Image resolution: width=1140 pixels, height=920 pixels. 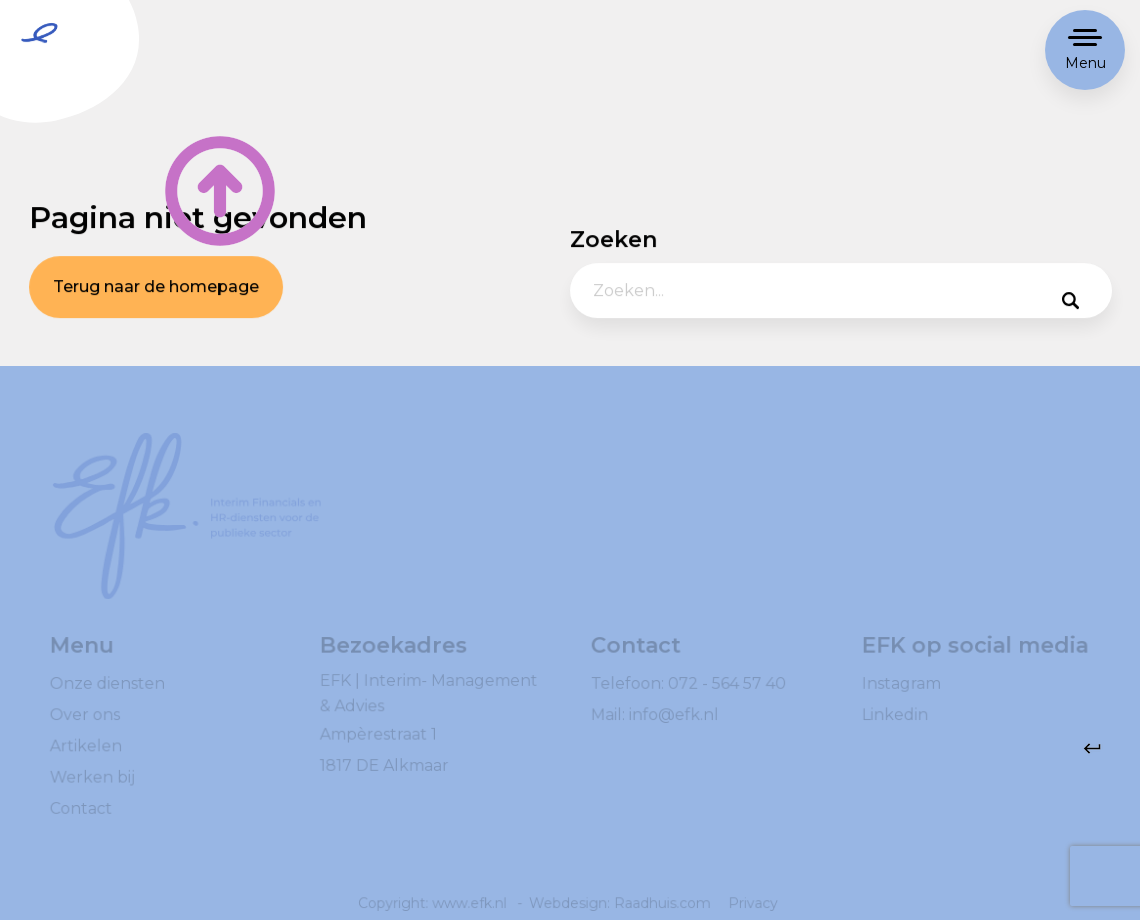 What do you see at coordinates (220, 191) in the screenshot?
I see `upload a file or content` at bounding box center [220, 191].